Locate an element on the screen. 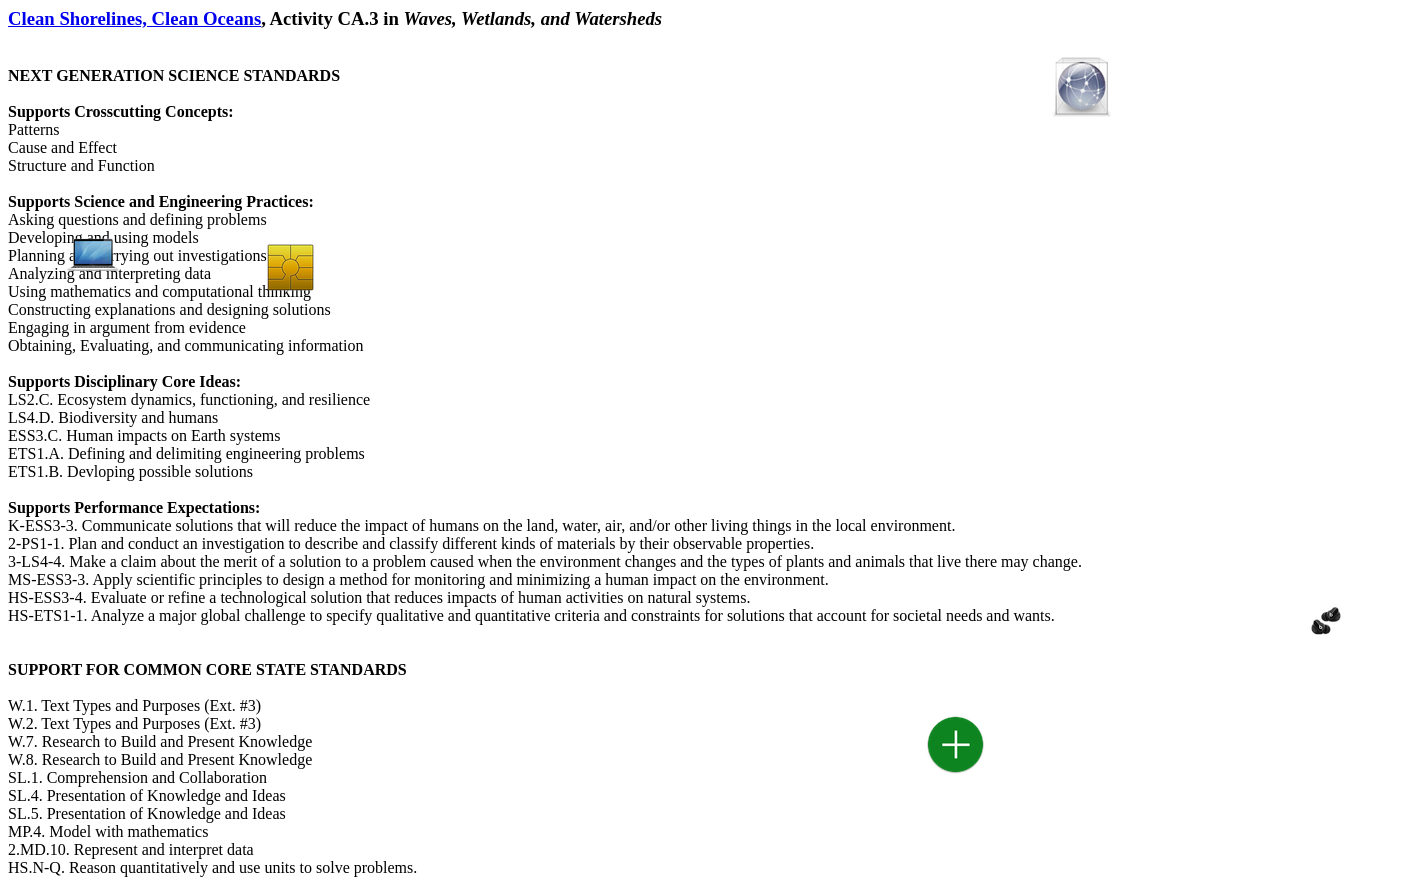  smart card or security token management is located at coordinates (290, 267).